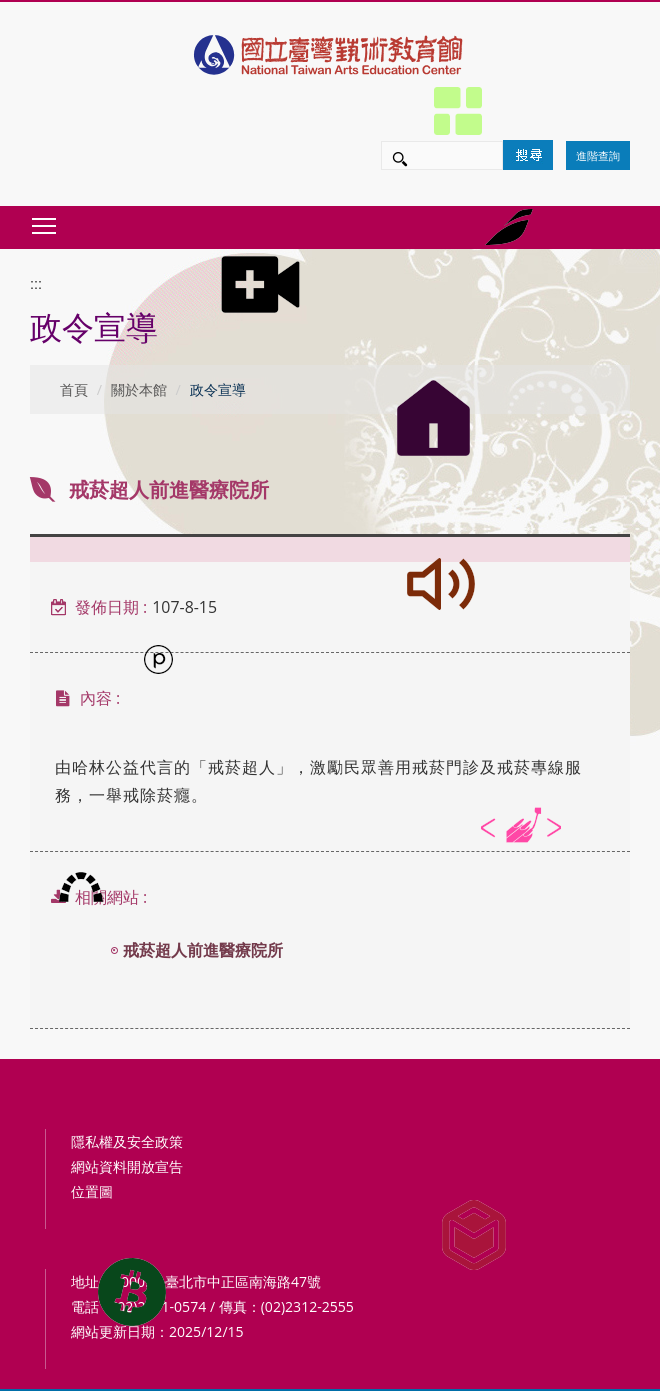 The height and width of the screenshot is (1391, 660). What do you see at coordinates (158, 659) in the screenshot?
I see `planet logo` at bounding box center [158, 659].